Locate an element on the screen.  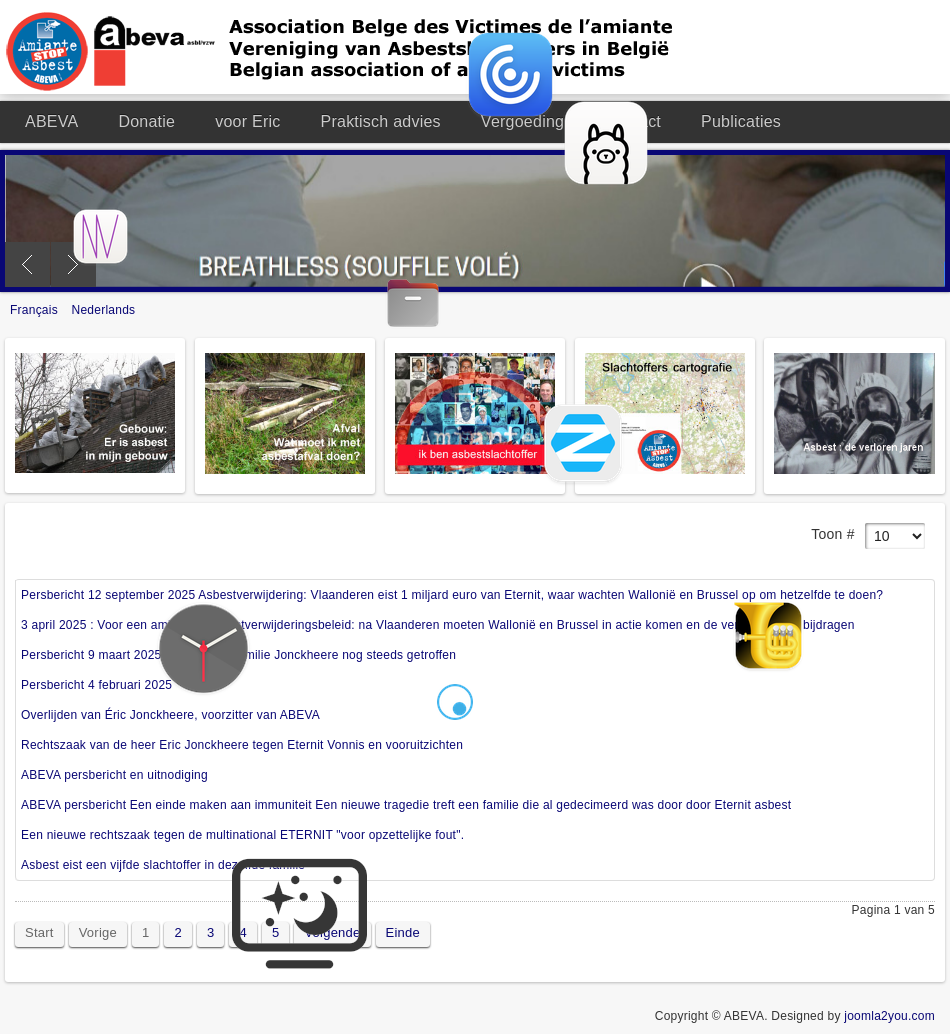
open the file manager is located at coordinates (413, 303).